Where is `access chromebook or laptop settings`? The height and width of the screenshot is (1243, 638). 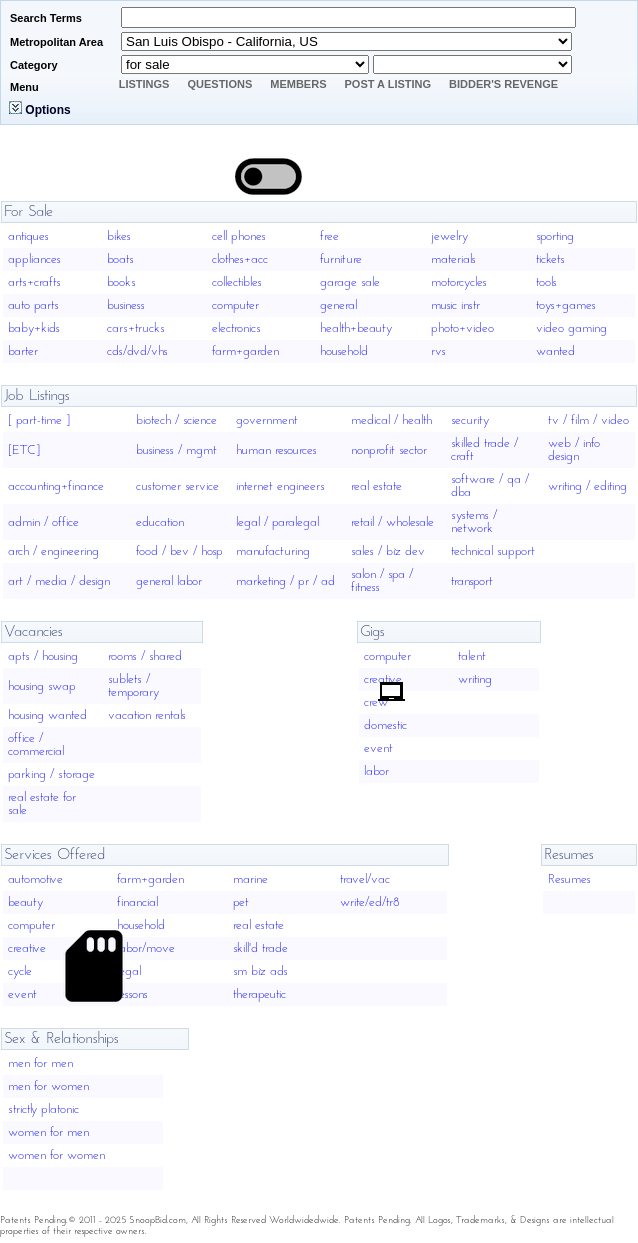 access chromebook or laptop settings is located at coordinates (391, 692).